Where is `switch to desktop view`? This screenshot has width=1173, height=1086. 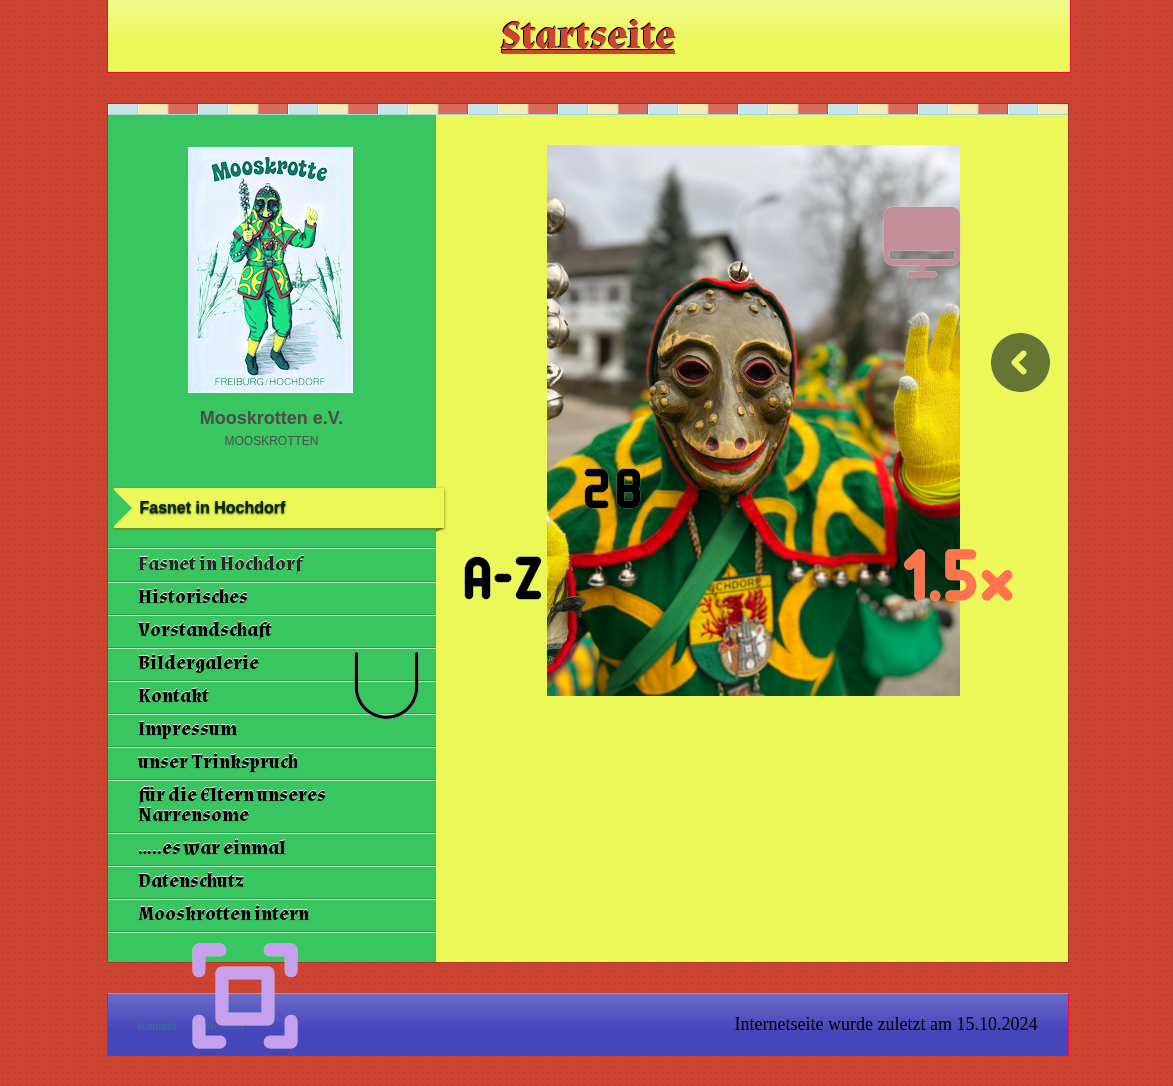 switch to desktop view is located at coordinates (922, 239).